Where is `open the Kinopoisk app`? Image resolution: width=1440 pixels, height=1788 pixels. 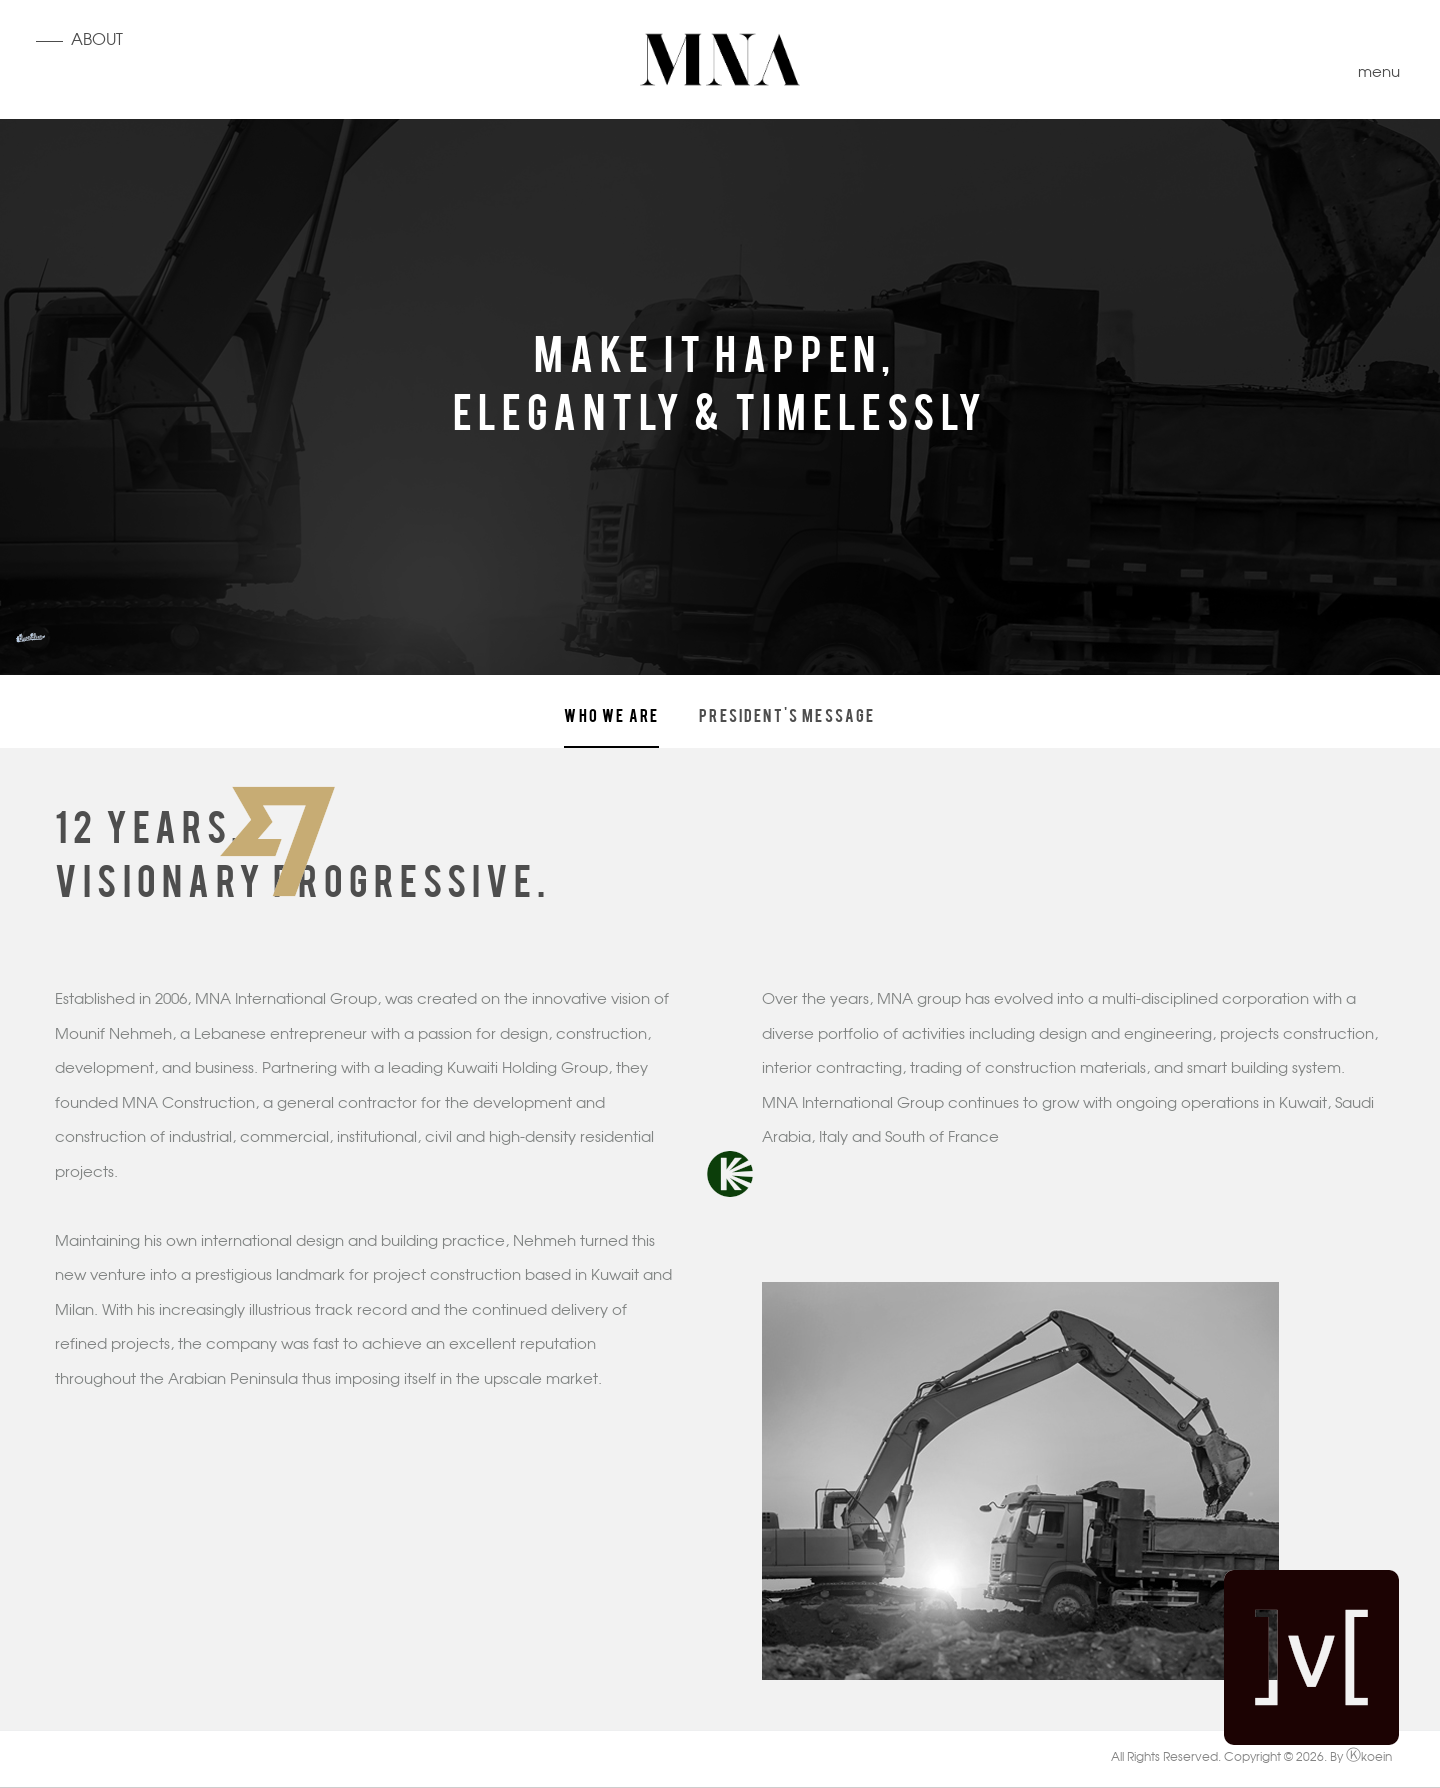 open the Kinopoisk app is located at coordinates (730, 1174).